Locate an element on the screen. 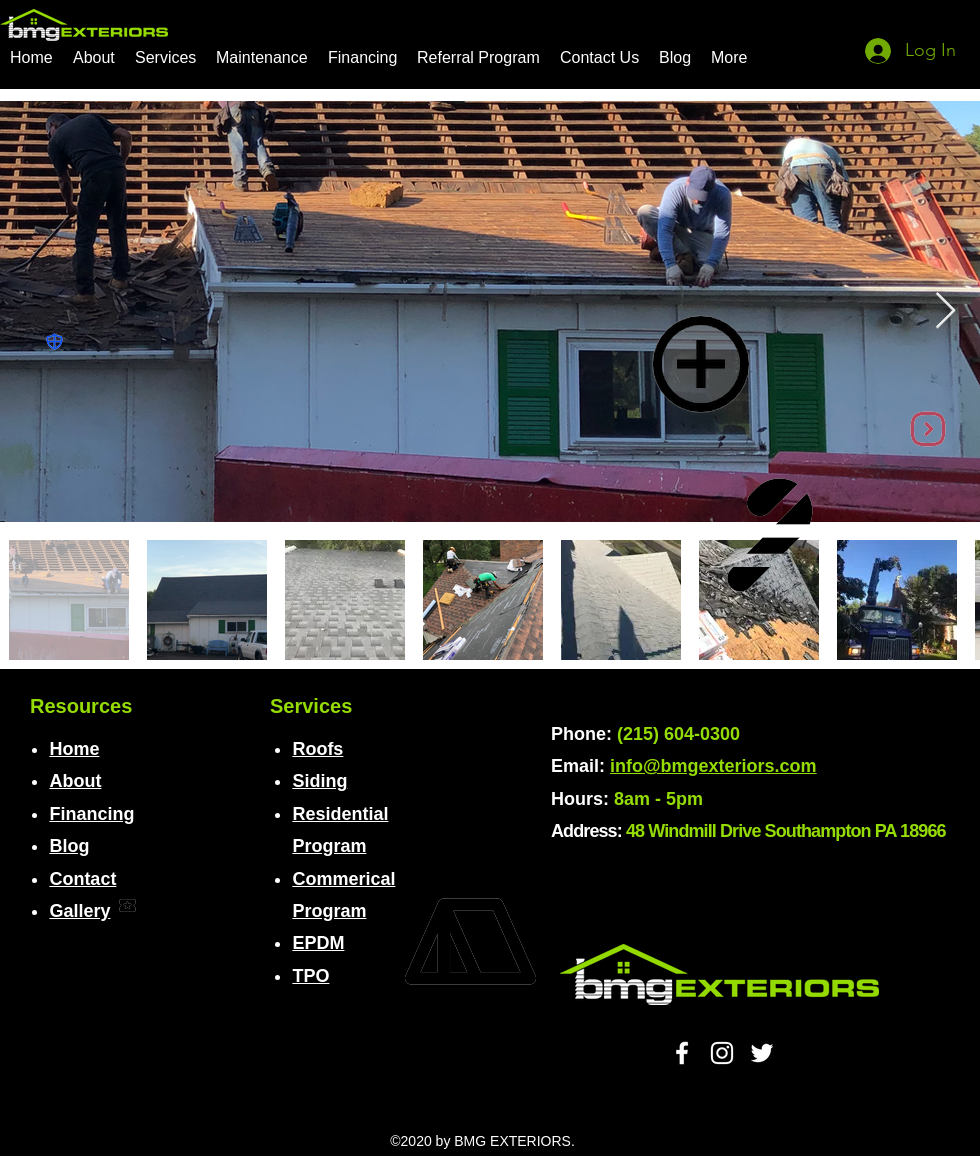  indicates holiday or seasonal content is located at coordinates (766, 537).